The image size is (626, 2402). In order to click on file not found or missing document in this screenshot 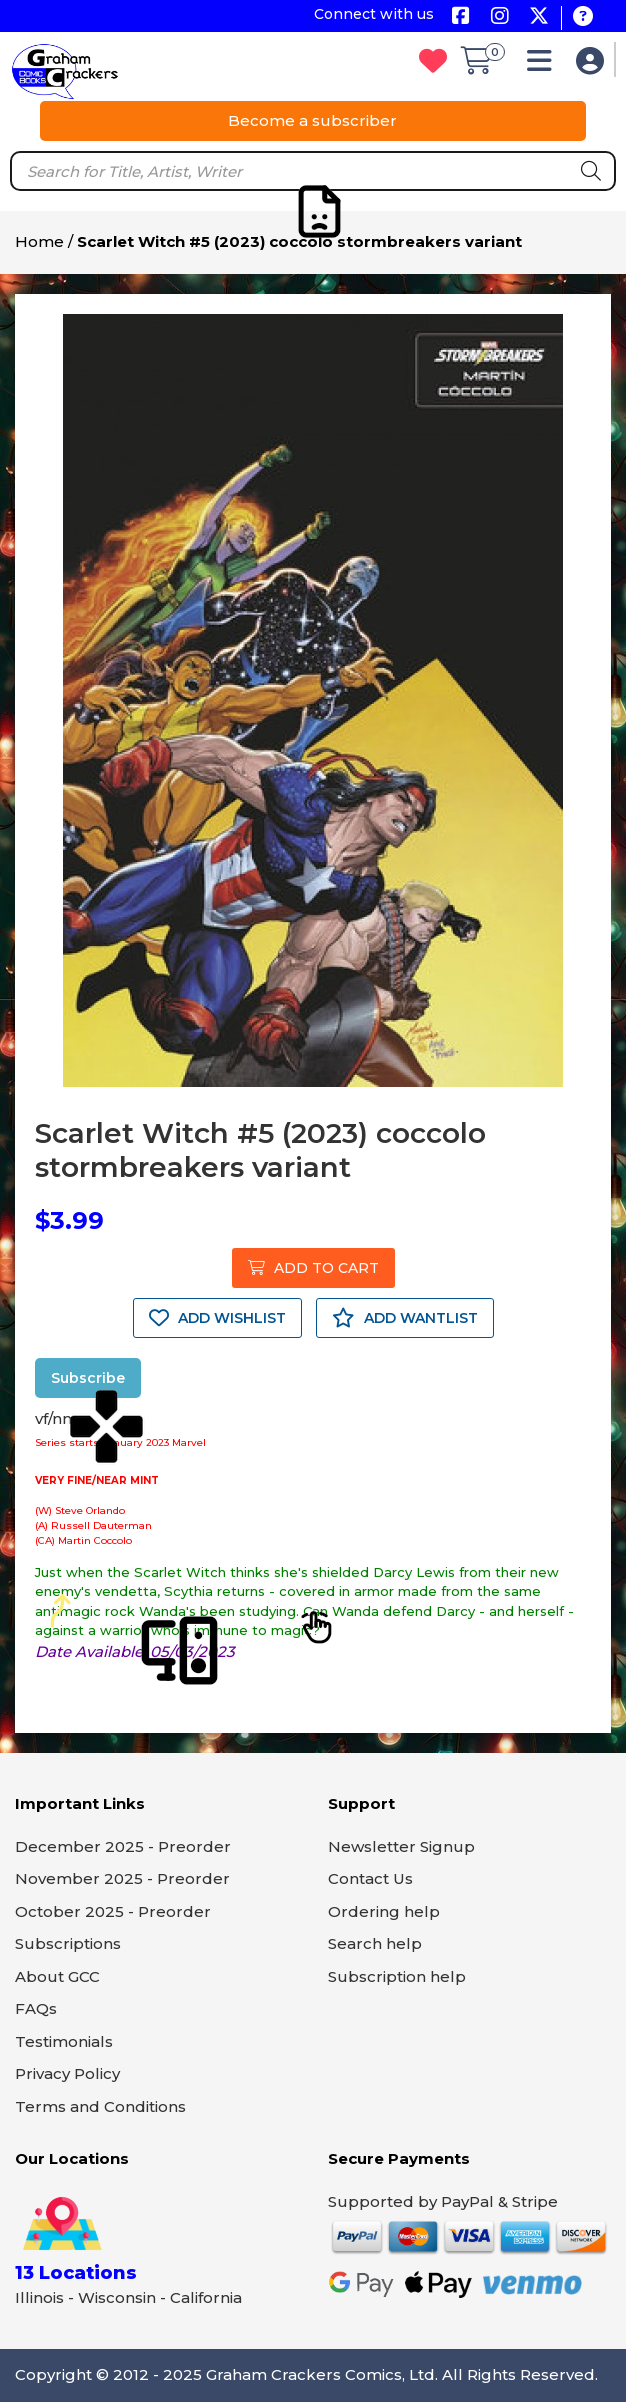, I will do `click(319, 211)`.